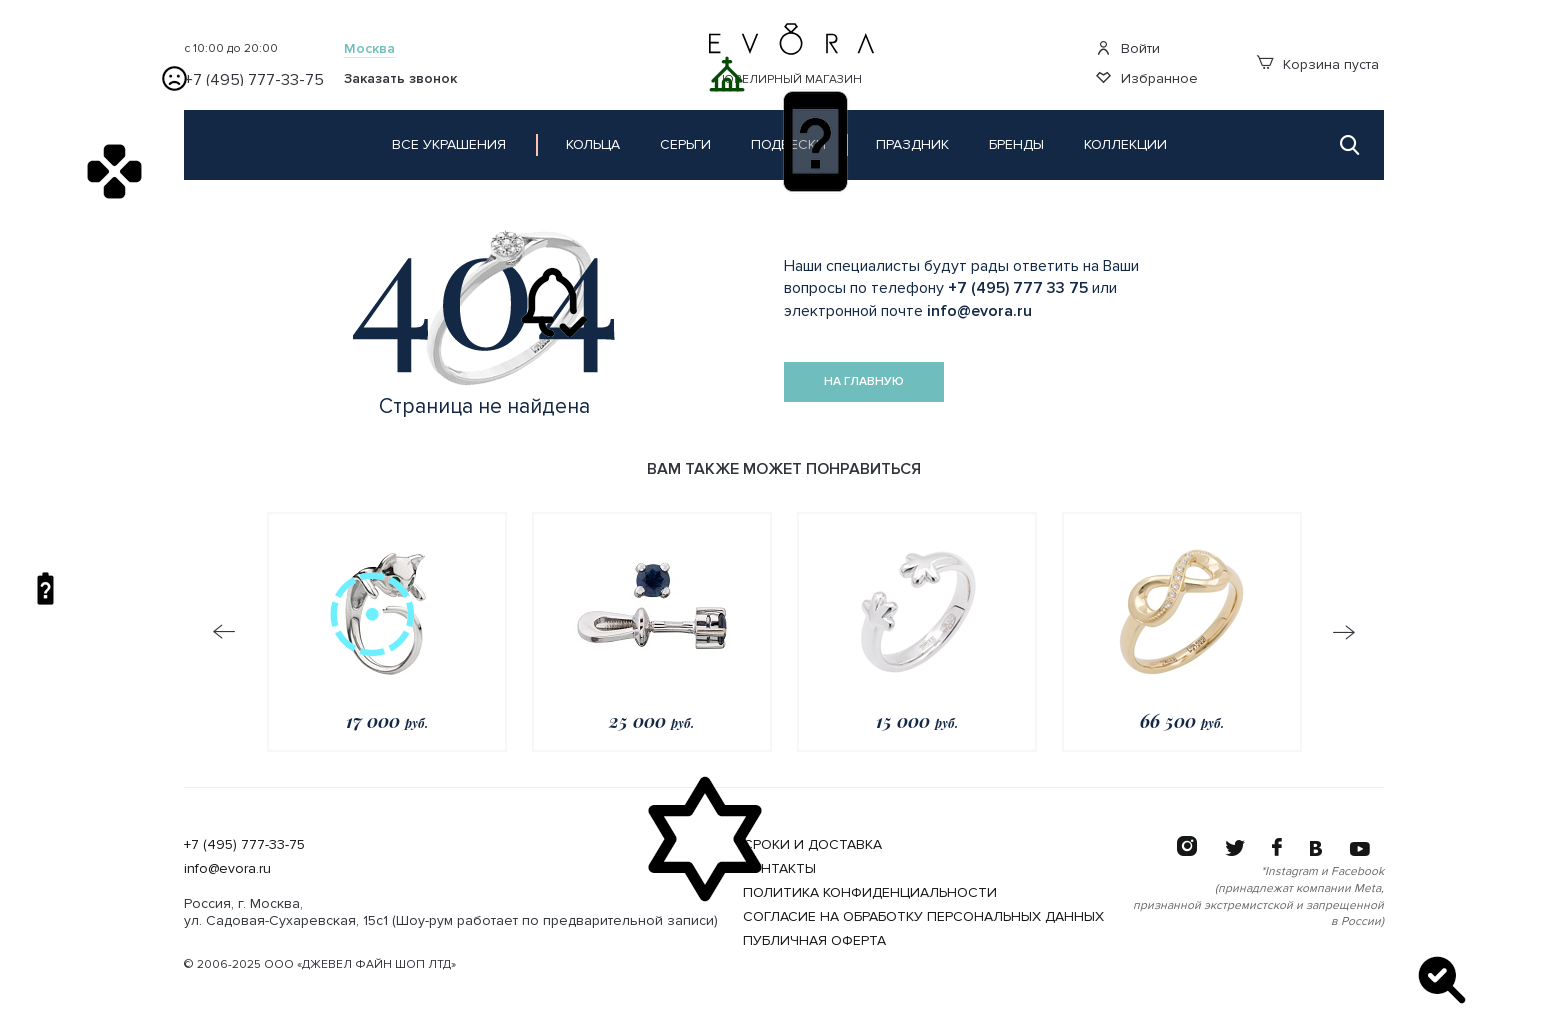 Image resolution: width=1568 pixels, height=1032 pixels. What do you see at coordinates (815, 141) in the screenshot?
I see `unknown or unrecognized device connected` at bounding box center [815, 141].